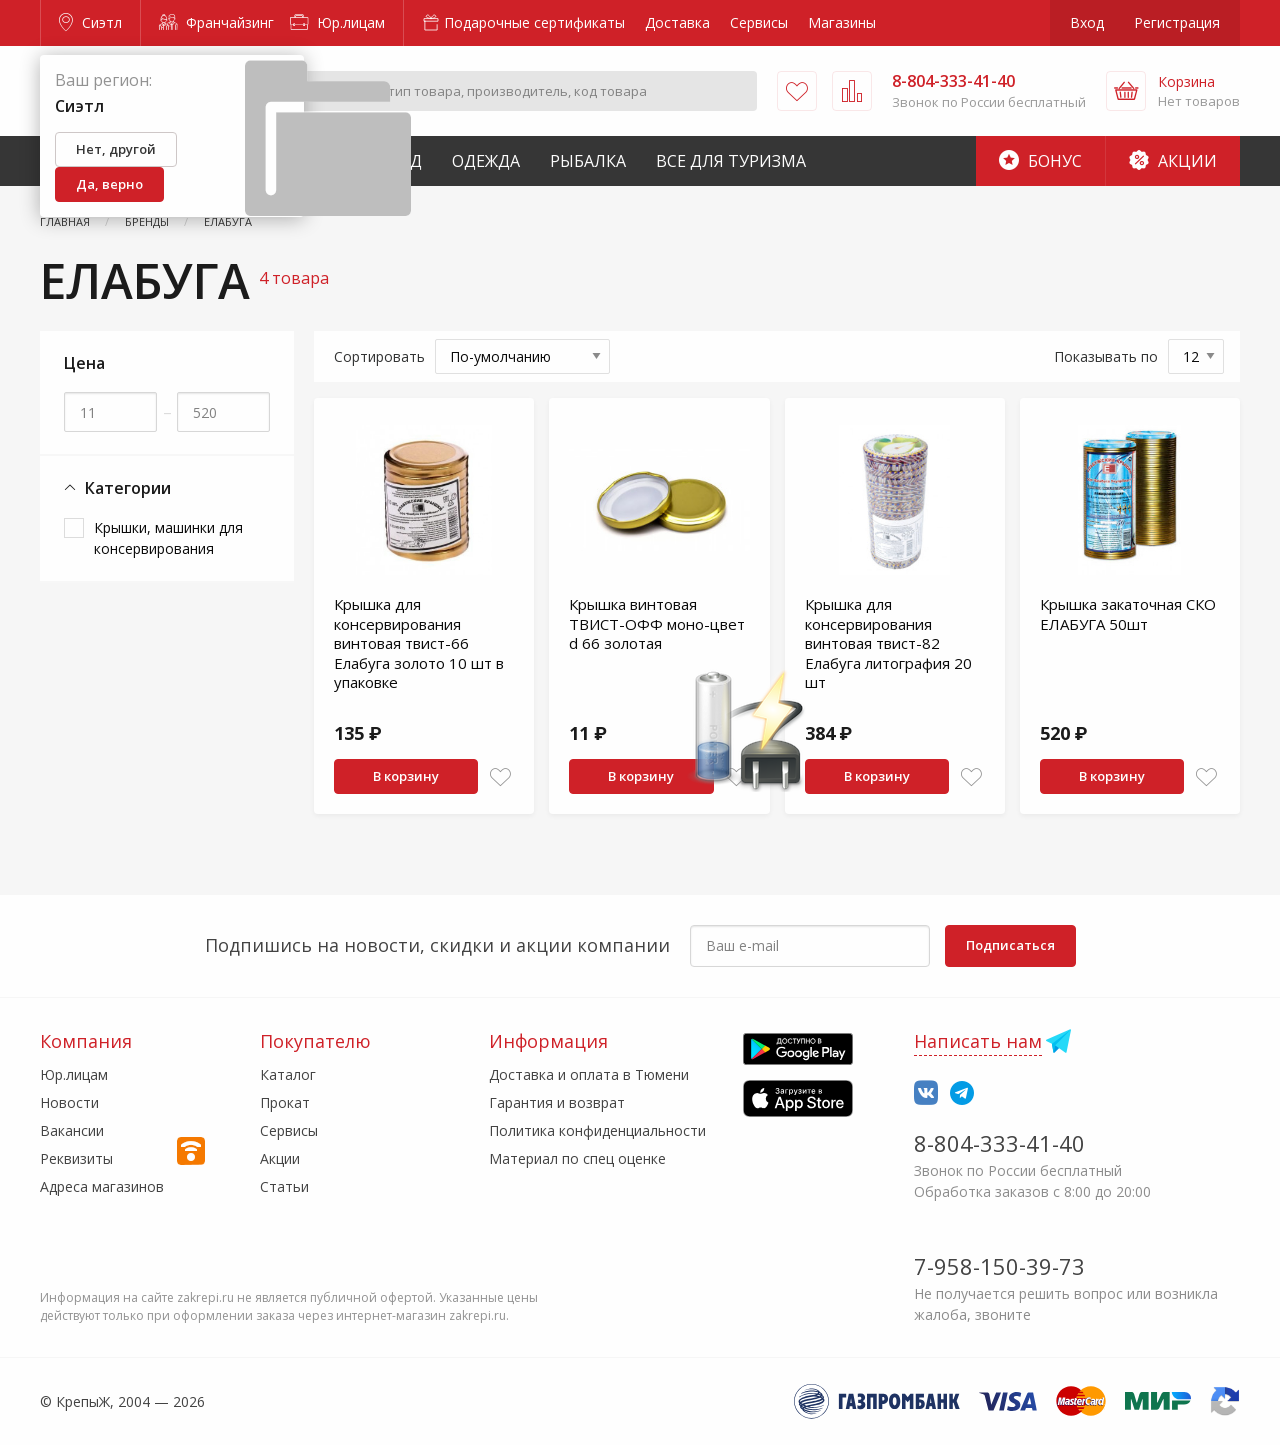 Image resolution: width=1280 pixels, height=1445 pixels. Describe the element at coordinates (743, 729) in the screenshot. I see `indicates battery is low but currently charging` at that location.